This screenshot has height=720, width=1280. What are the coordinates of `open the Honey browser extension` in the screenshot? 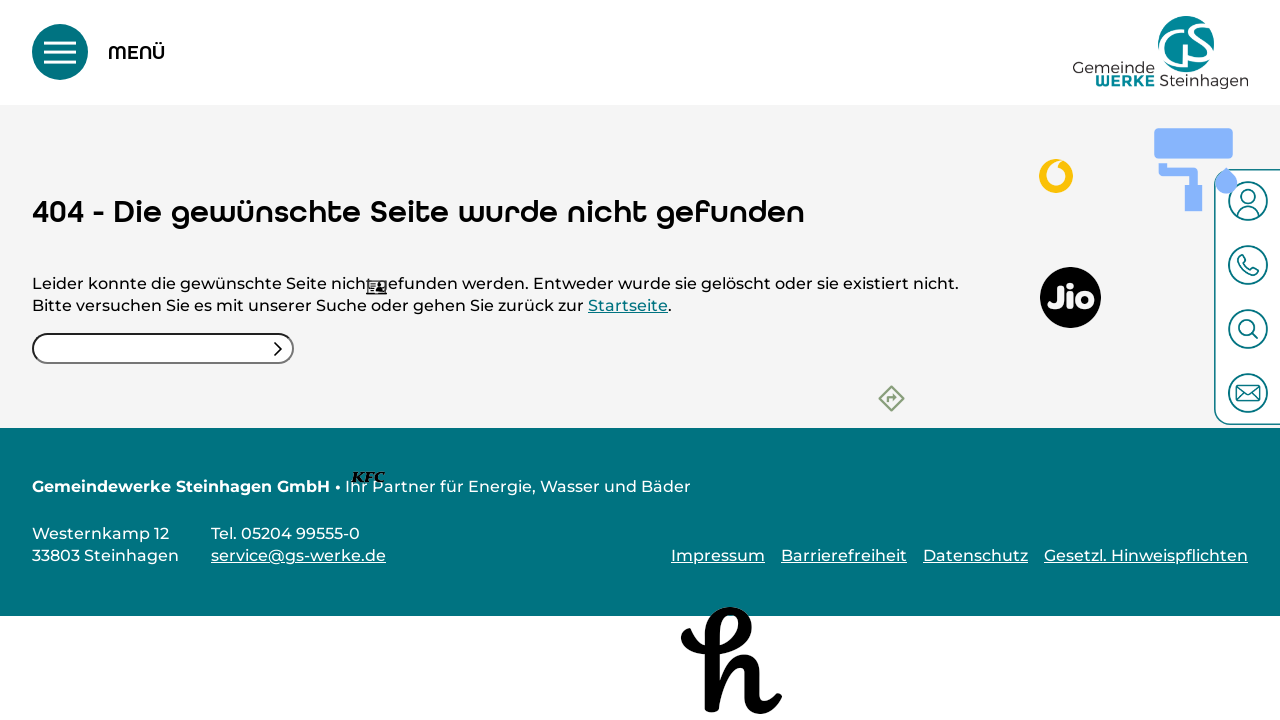 It's located at (731, 660).